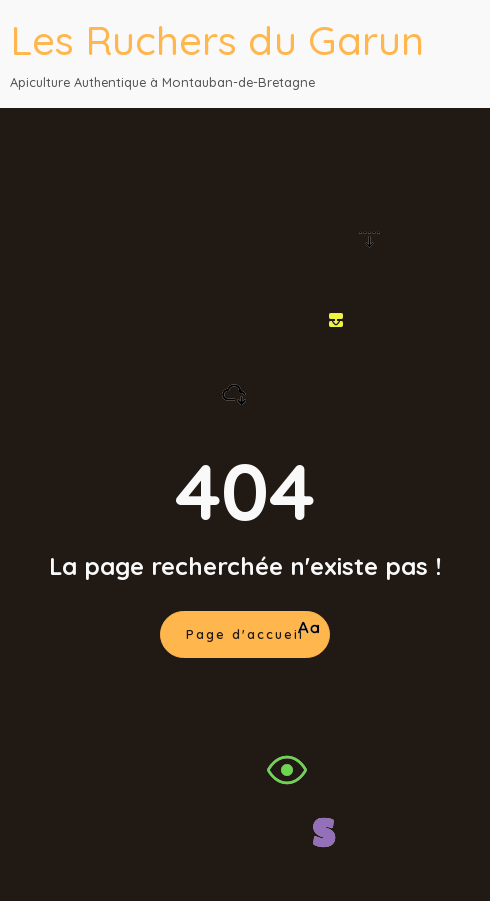 The image size is (490, 901). Describe the element at coordinates (369, 239) in the screenshot. I see `expand collapsed content below` at that location.